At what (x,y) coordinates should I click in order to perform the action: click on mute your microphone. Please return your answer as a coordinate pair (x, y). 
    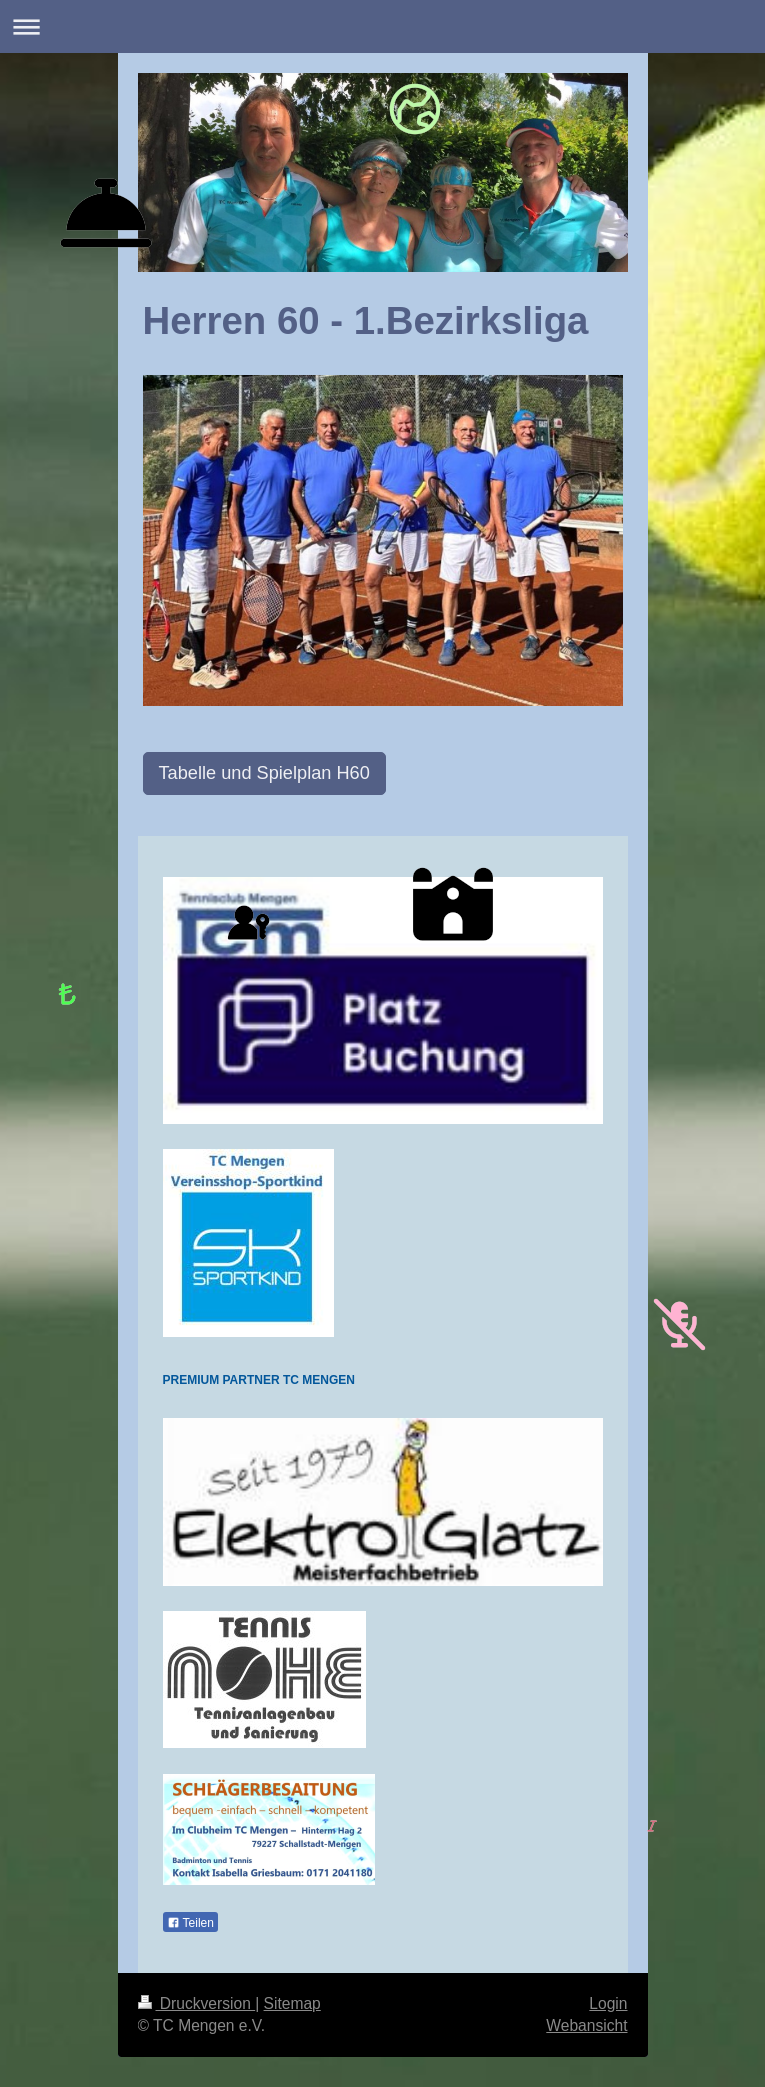
    Looking at the image, I should click on (679, 1324).